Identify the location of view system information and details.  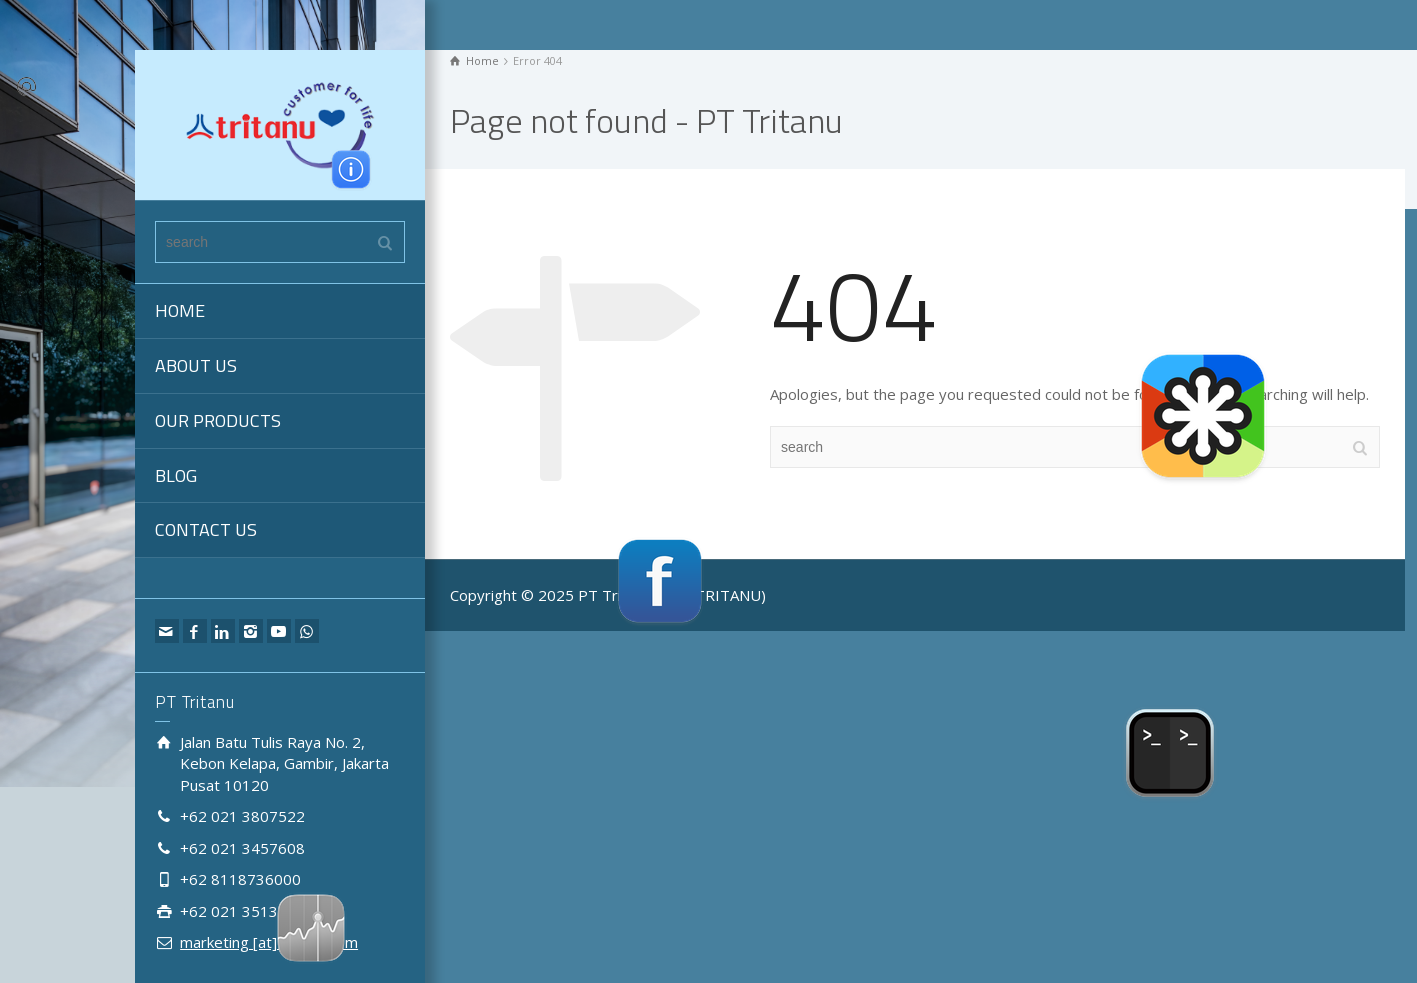
(351, 170).